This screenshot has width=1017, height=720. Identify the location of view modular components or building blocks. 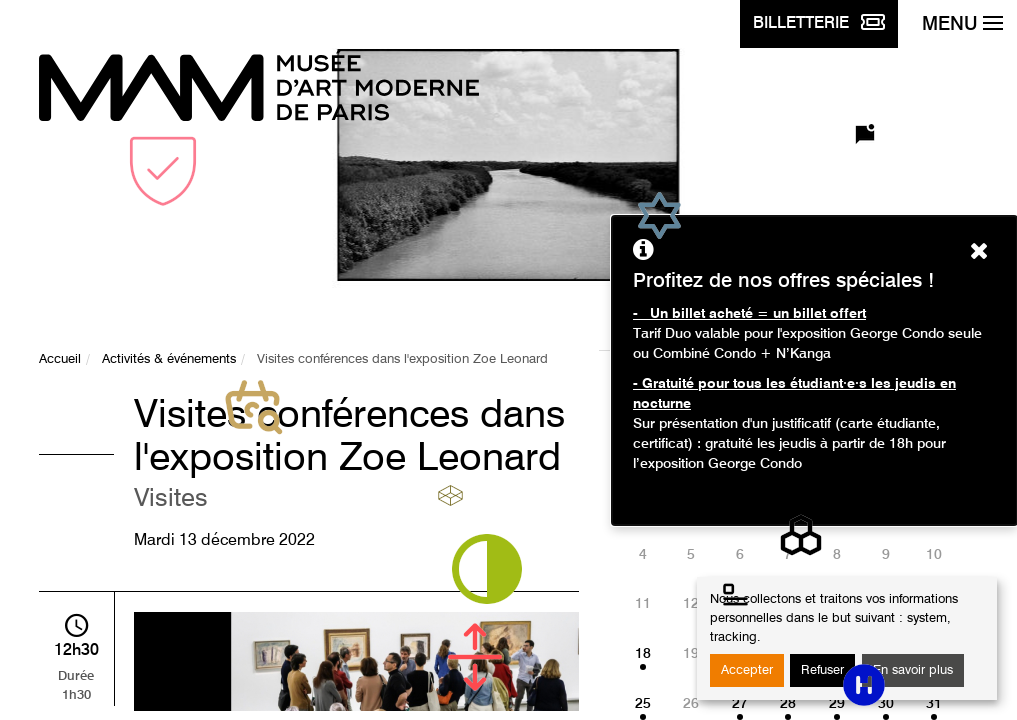
(801, 535).